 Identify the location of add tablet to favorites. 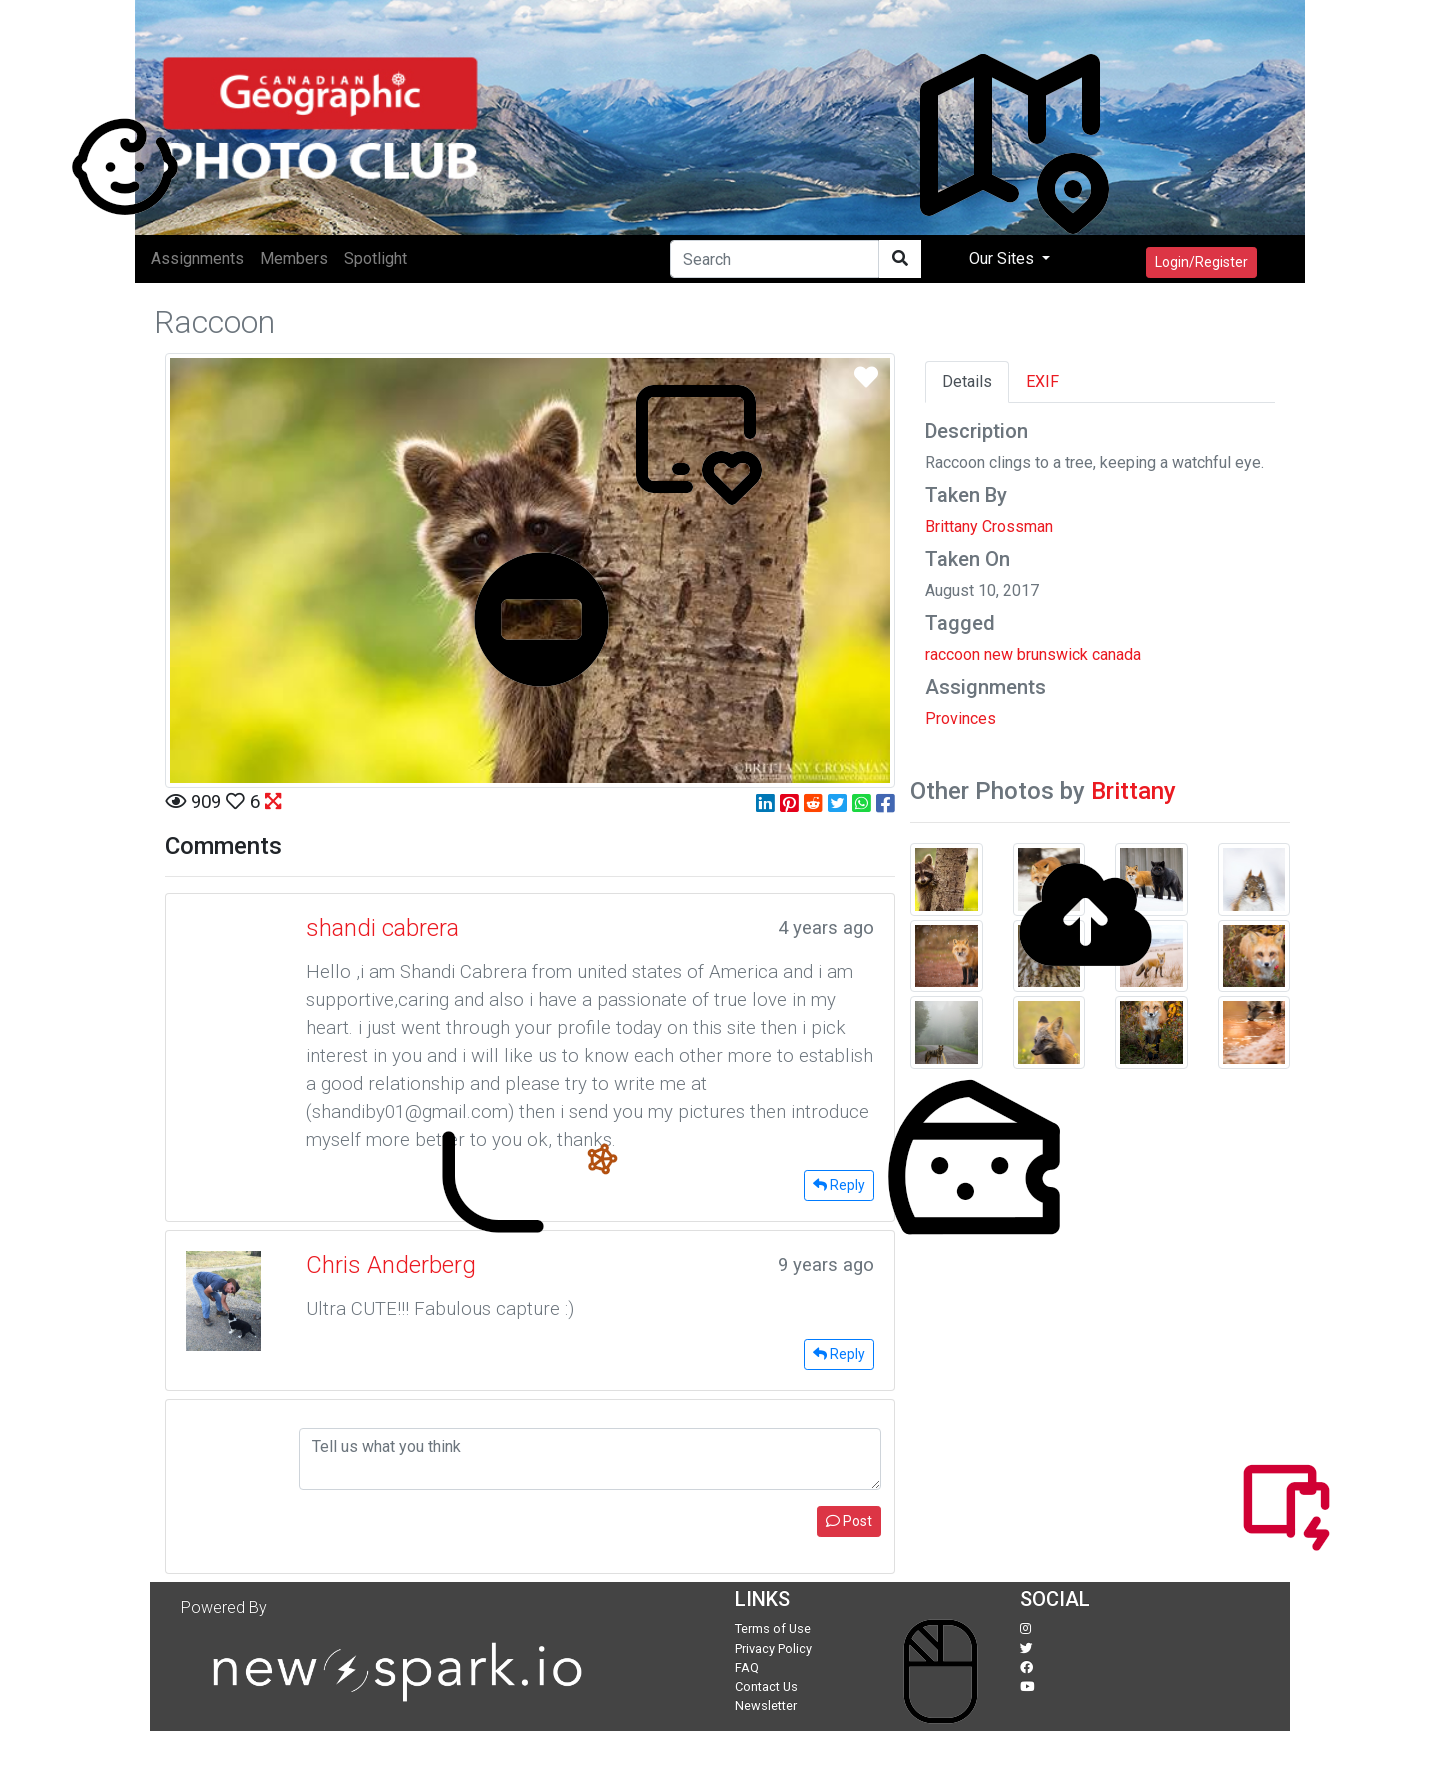
(696, 439).